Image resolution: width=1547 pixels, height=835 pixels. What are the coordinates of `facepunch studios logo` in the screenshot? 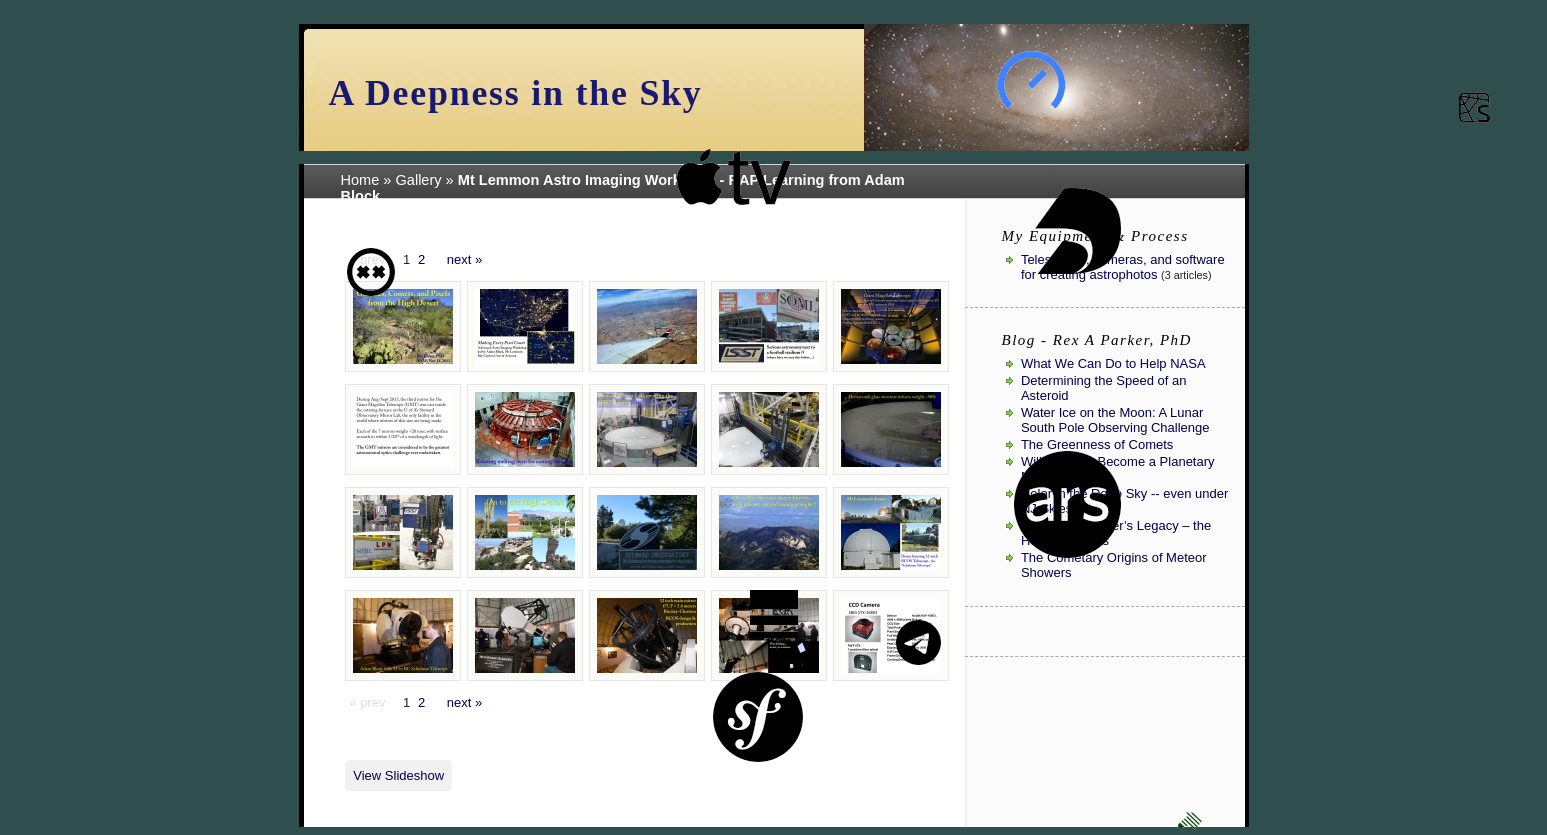 It's located at (371, 272).